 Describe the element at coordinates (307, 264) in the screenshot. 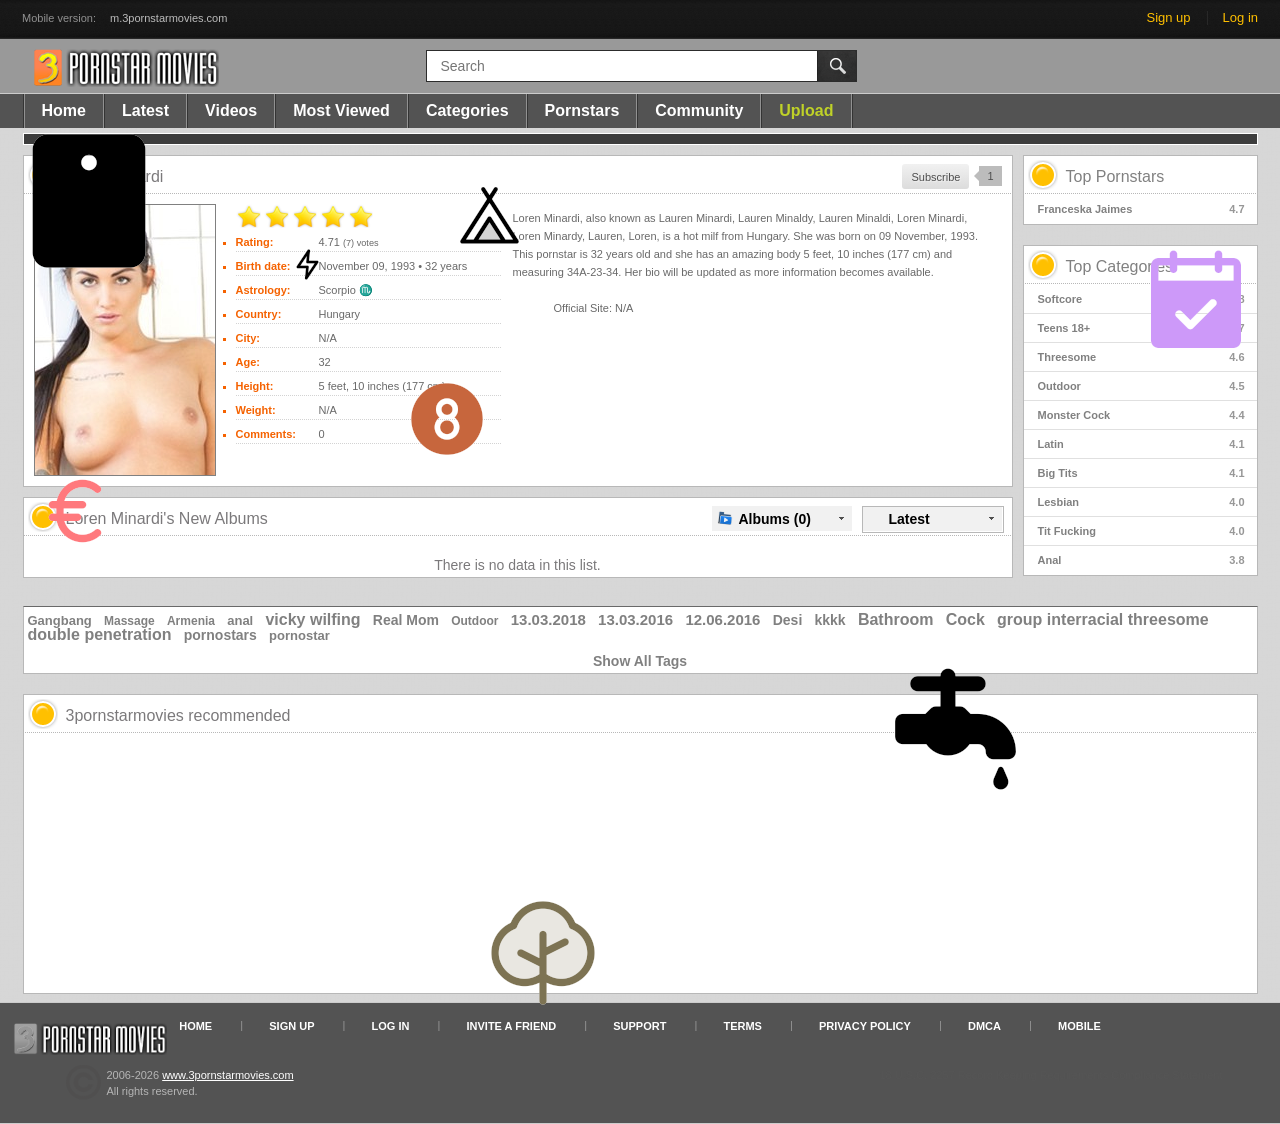

I see `toggle flash on camera` at that location.